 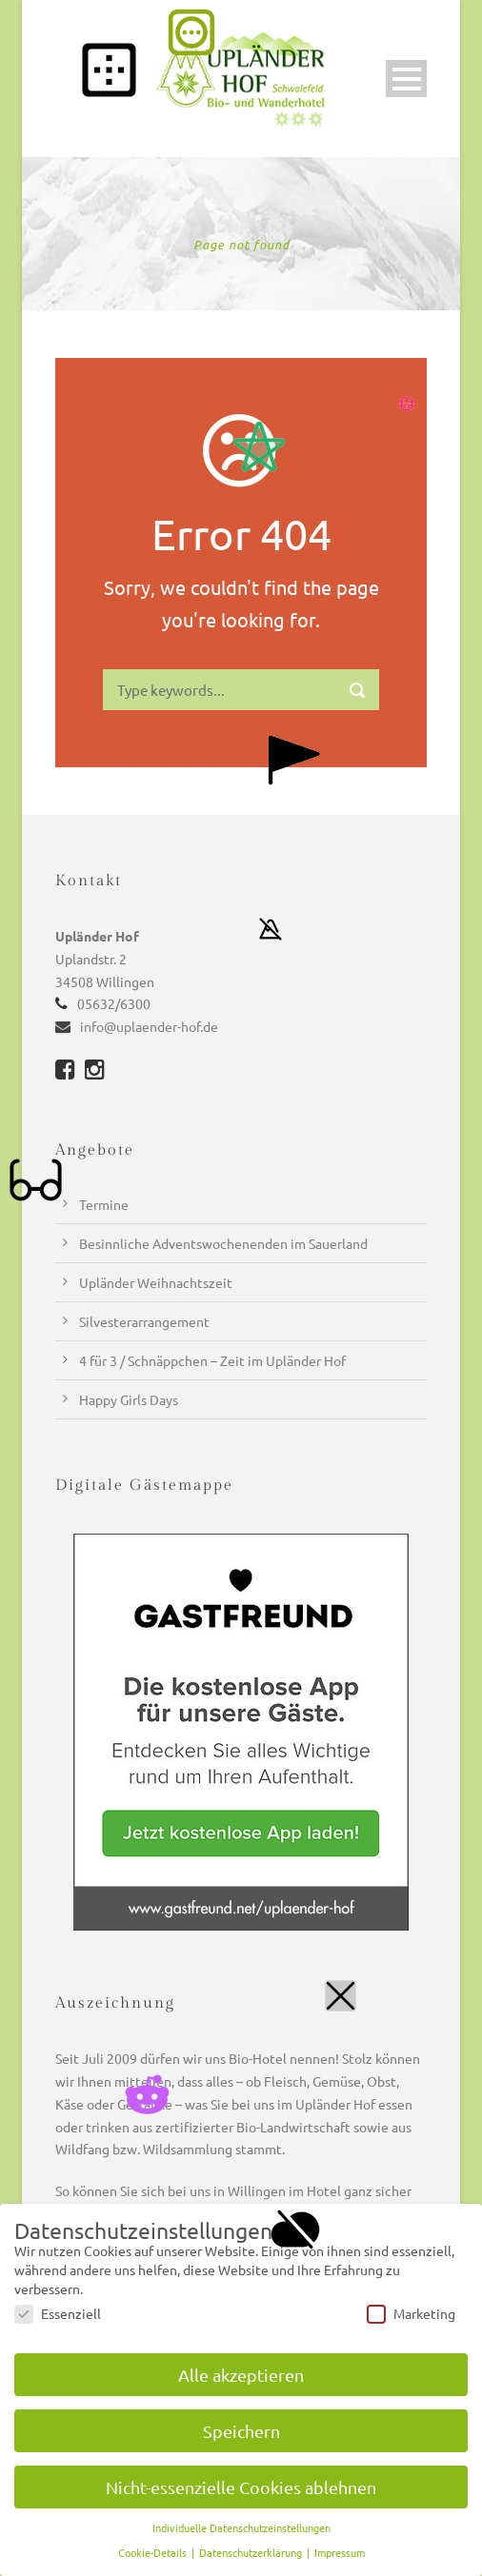 I want to click on image unavailable or cannot be displayed, so click(x=271, y=929).